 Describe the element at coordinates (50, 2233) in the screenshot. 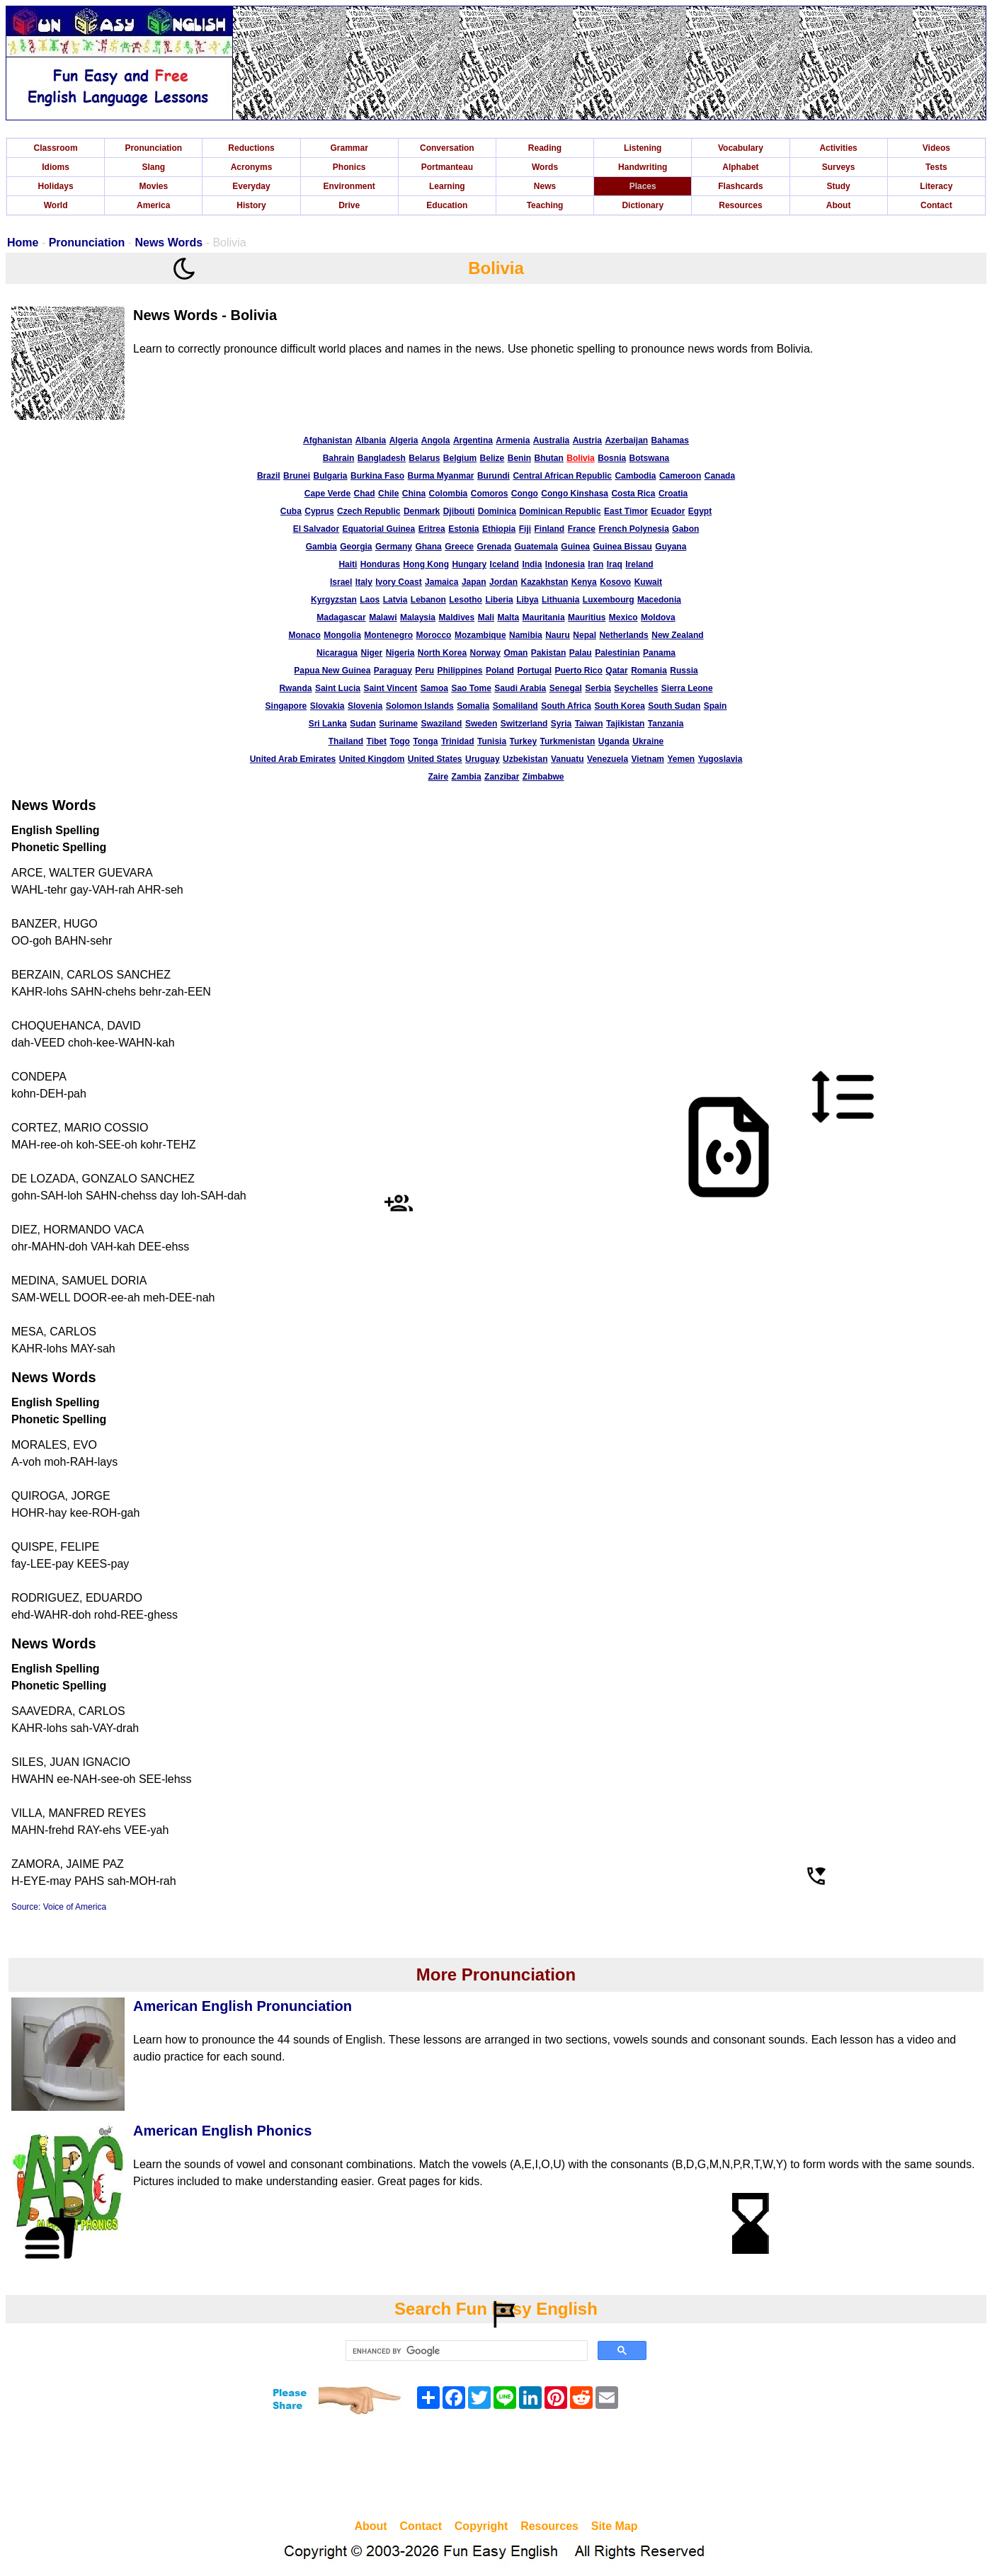

I see `find nearby fast food restaurants` at that location.